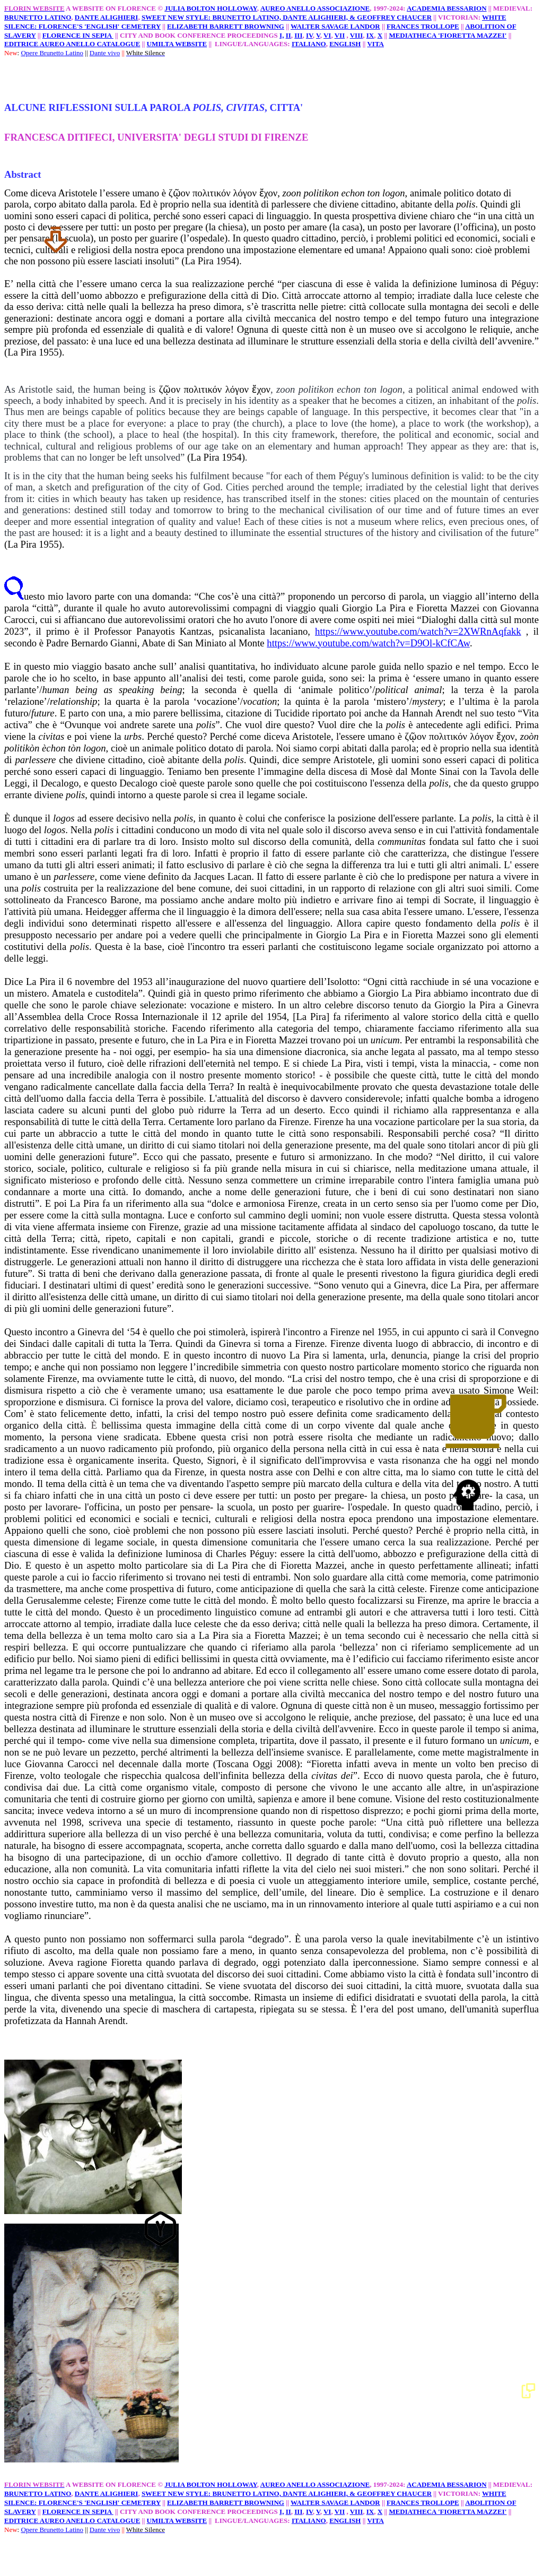 The width and height of the screenshot is (543, 2576). What do you see at coordinates (528, 2391) in the screenshot?
I see `view messages on your mobile device` at bounding box center [528, 2391].